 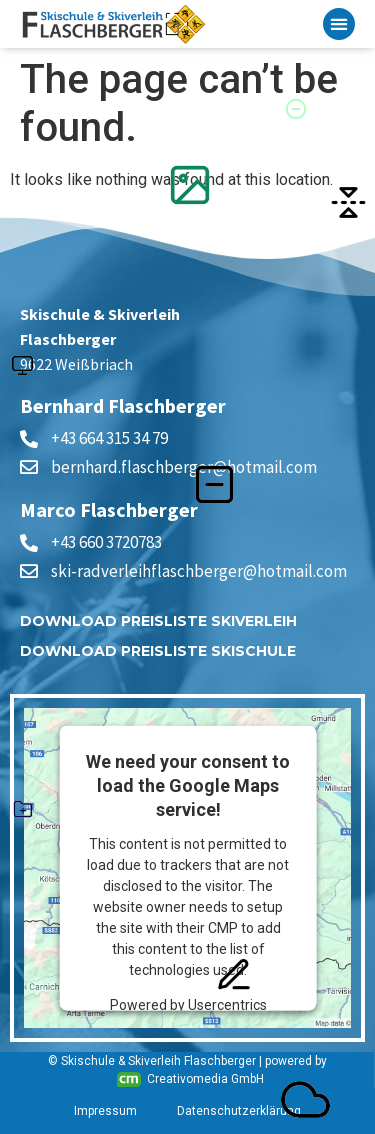 What do you see at coordinates (214, 484) in the screenshot?
I see `collapse or minimize a section` at bounding box center [214, 484].